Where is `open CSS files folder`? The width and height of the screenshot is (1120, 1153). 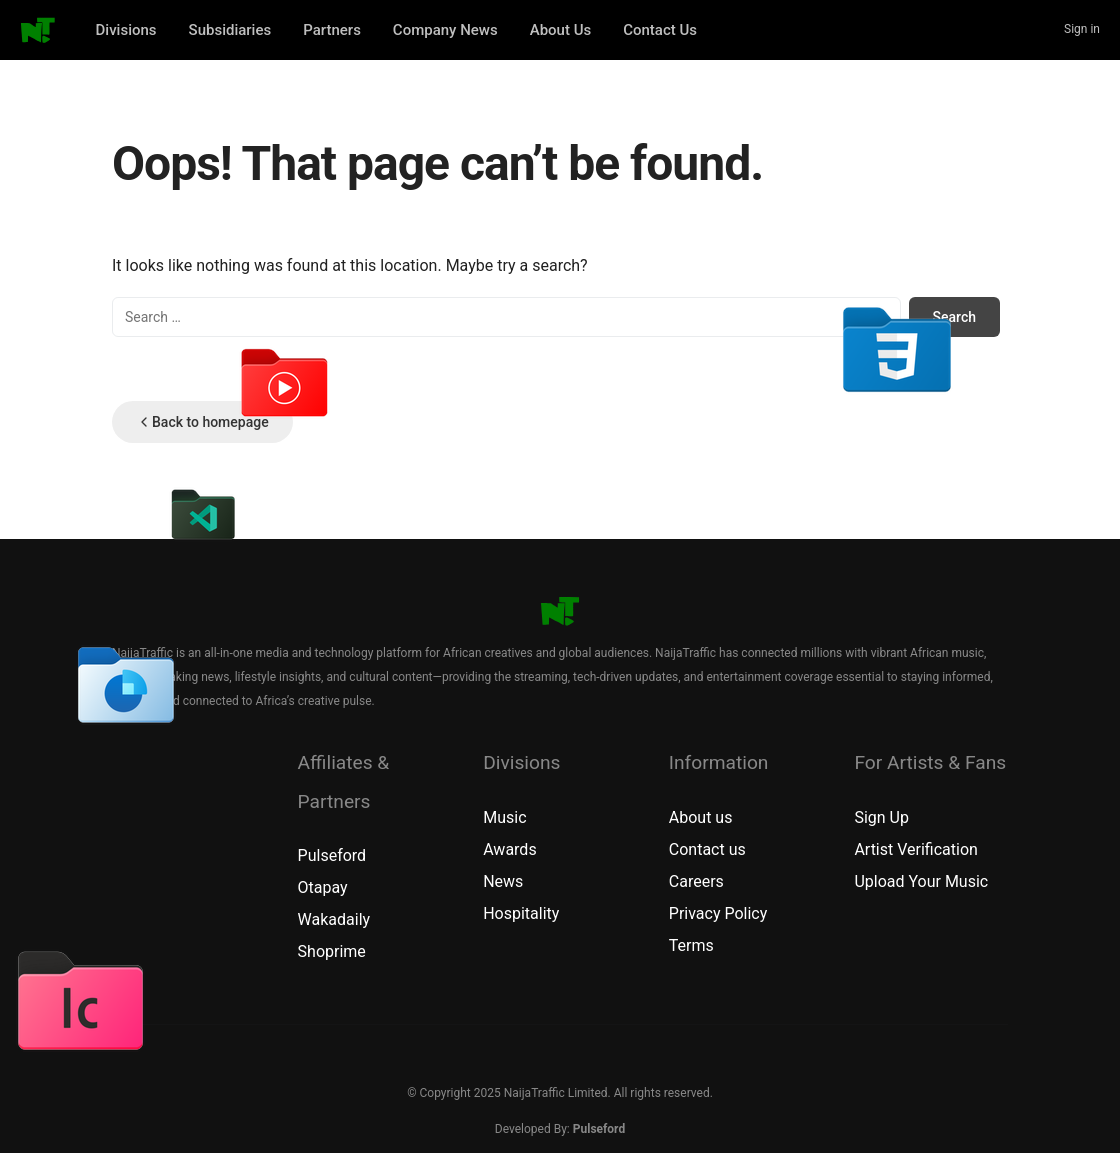 open CSS files folder is located at coordinates (896, 352).